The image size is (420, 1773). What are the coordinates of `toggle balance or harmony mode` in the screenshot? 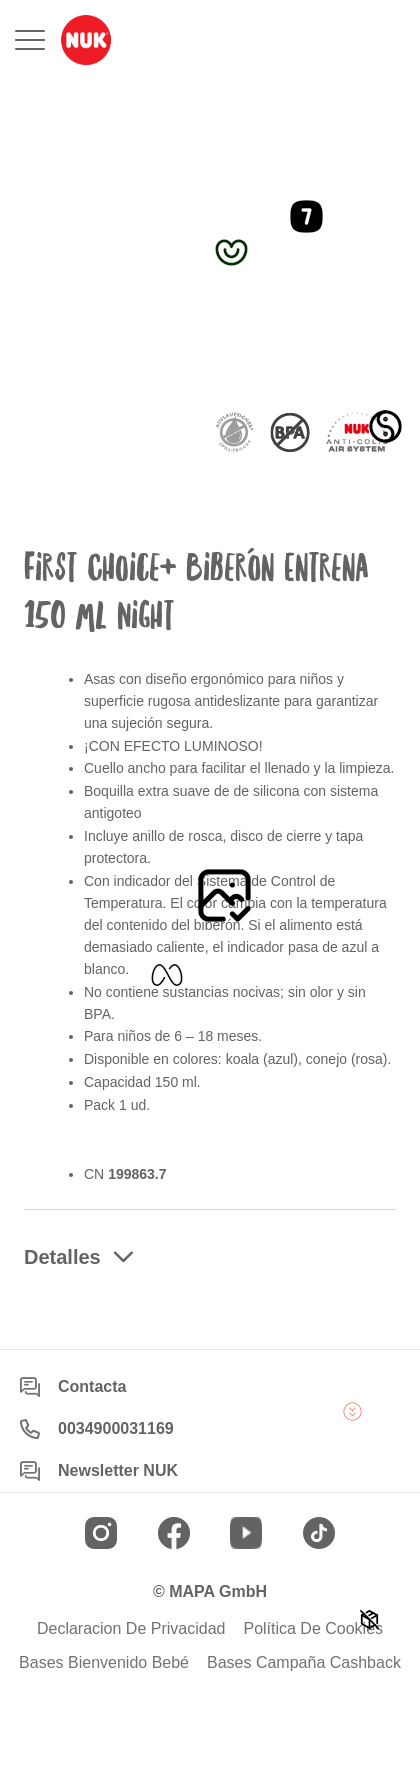 It's located at (385, 426).